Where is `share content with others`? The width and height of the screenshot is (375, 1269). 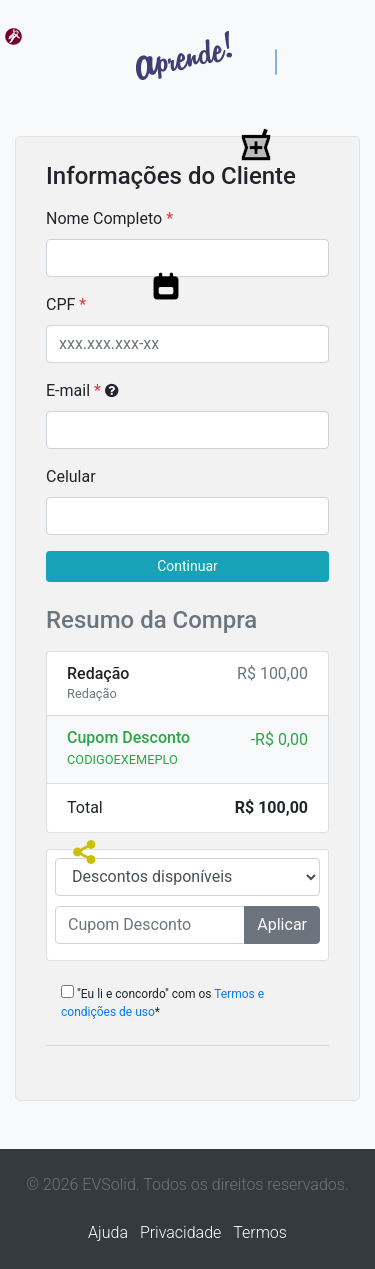 share content with others is located at coordinates (85, 852).